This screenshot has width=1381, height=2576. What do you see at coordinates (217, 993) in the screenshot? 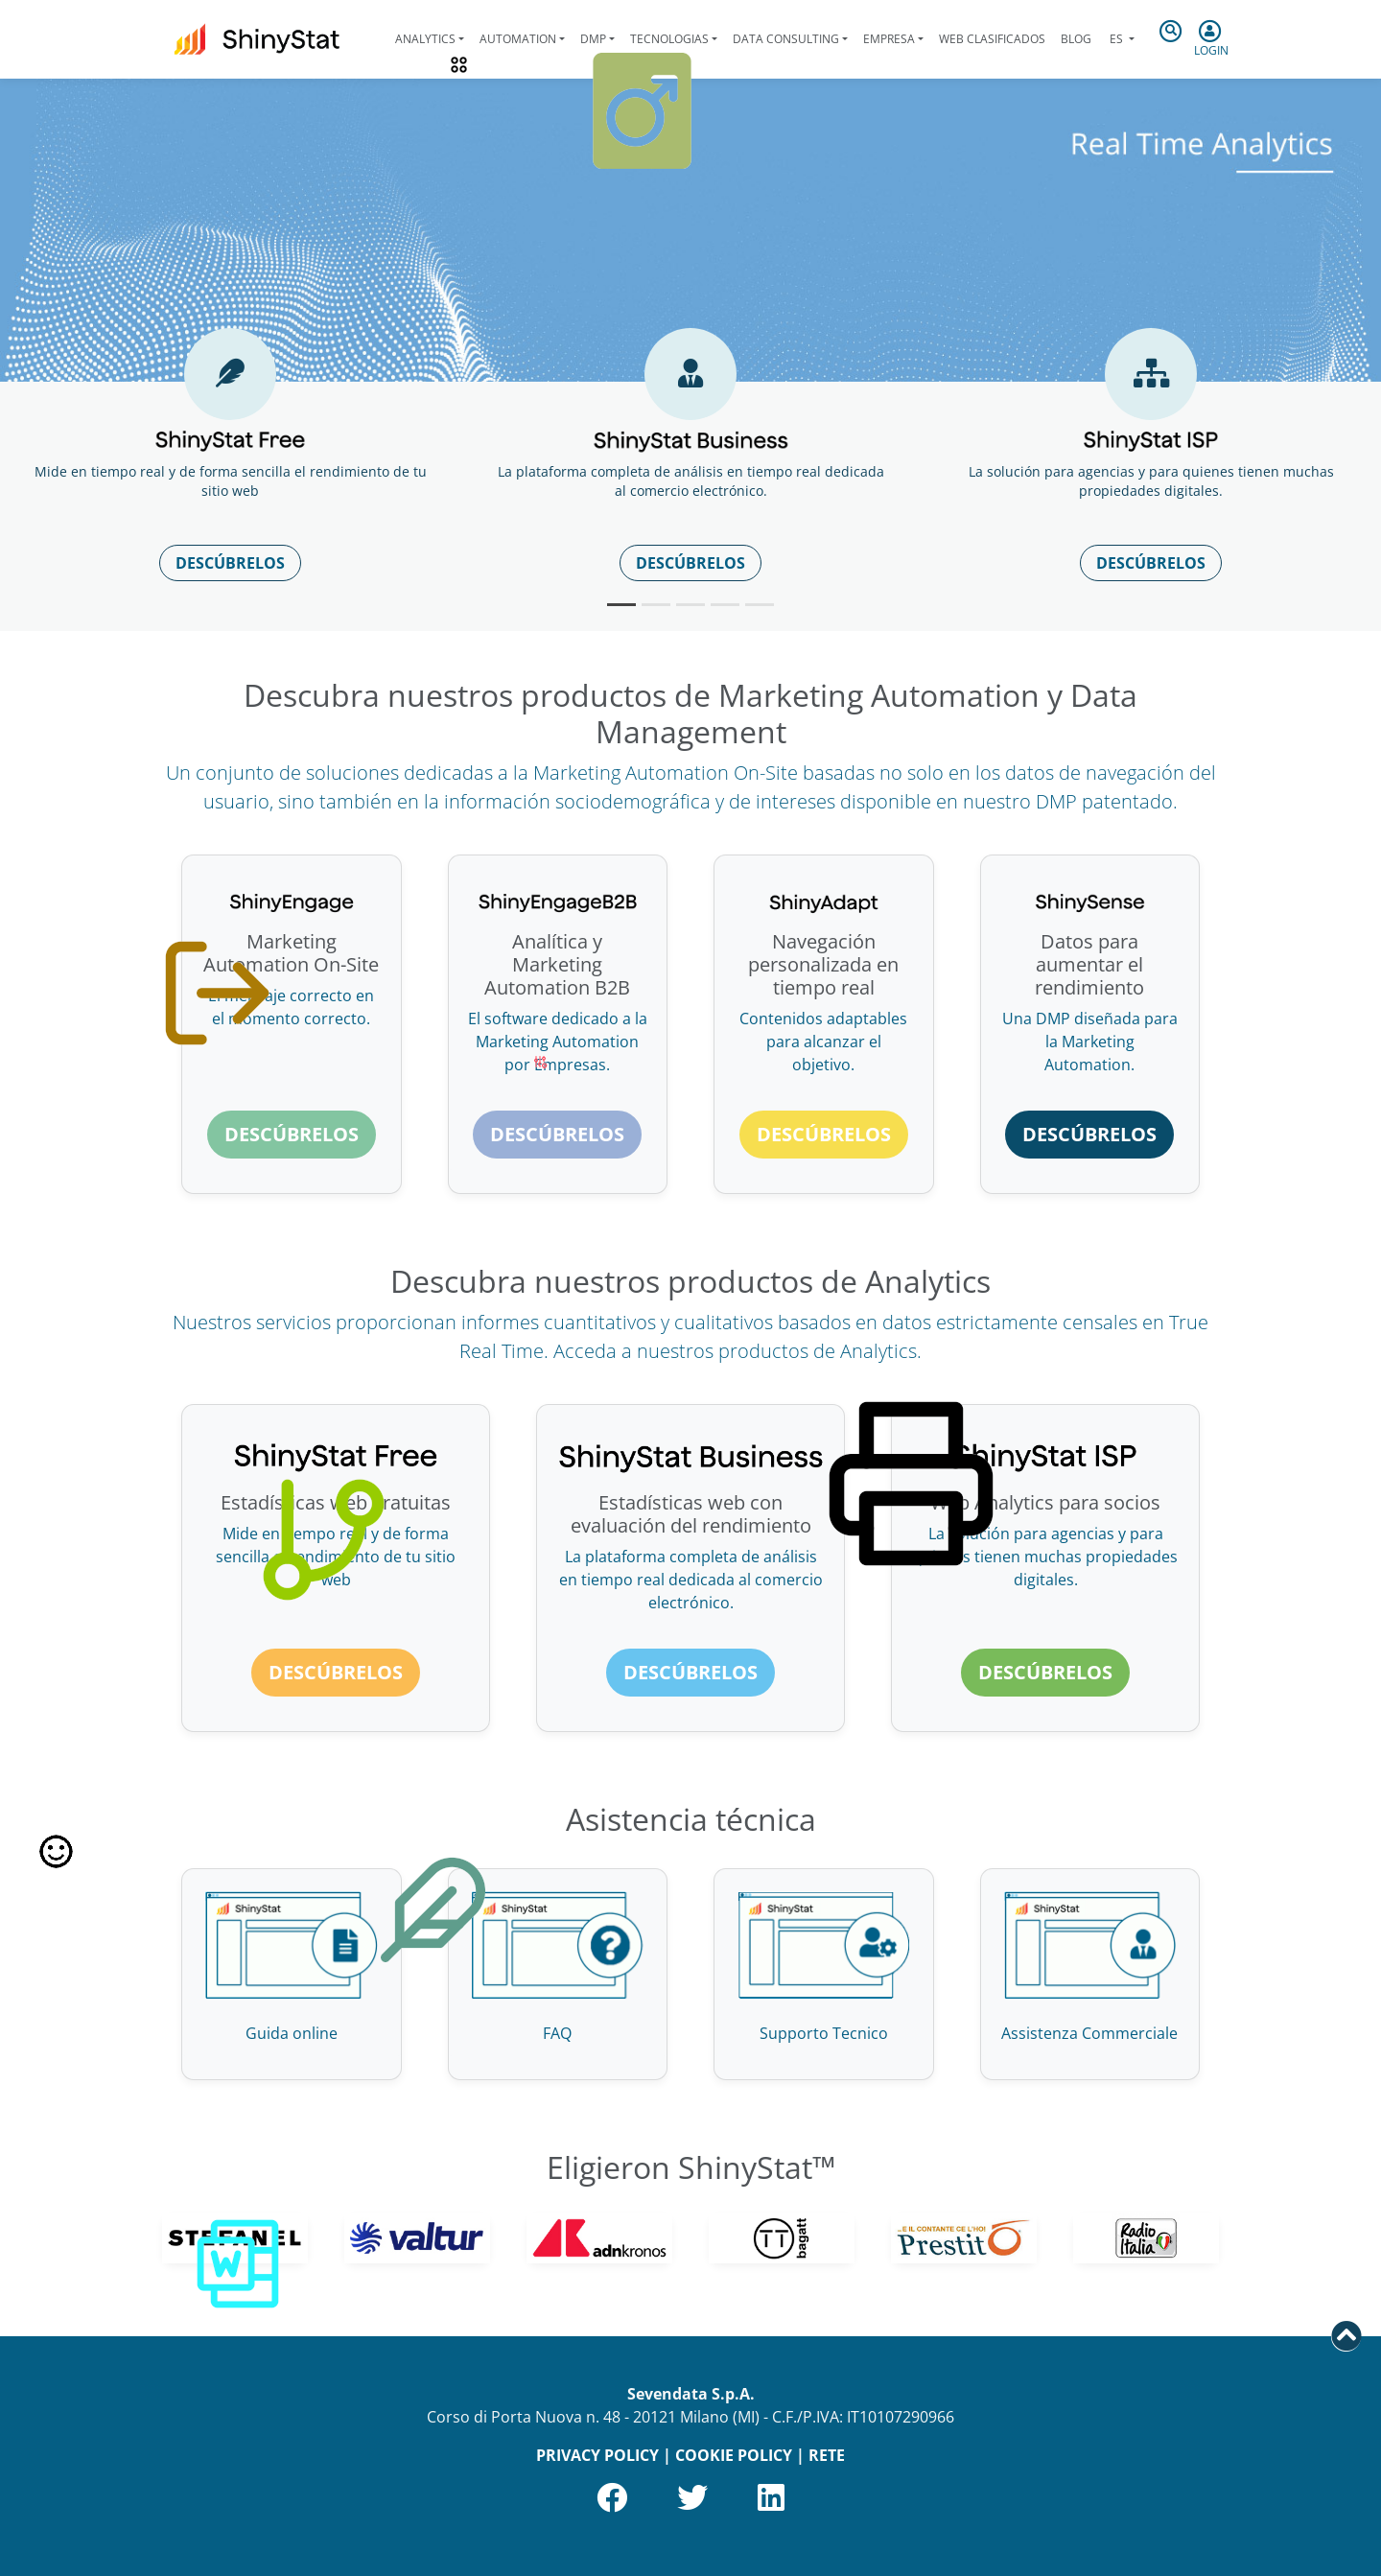
I see `log out of your account` at bounding box center [217, 993].